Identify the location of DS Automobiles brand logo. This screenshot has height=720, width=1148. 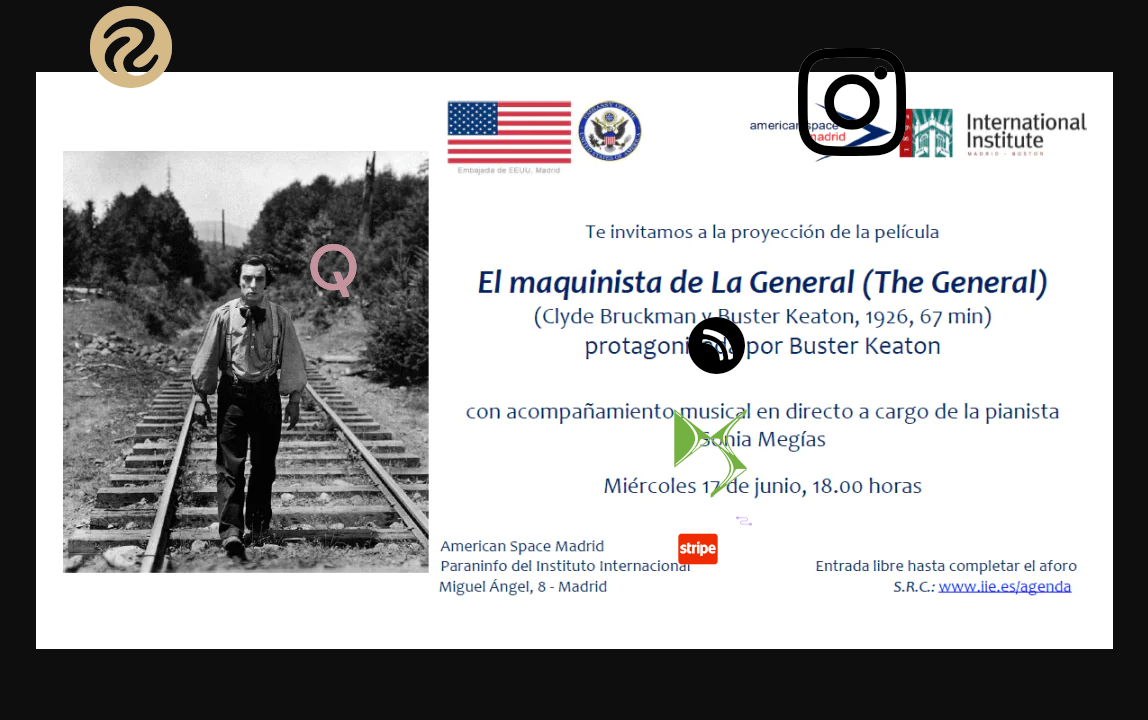
(710, 453).